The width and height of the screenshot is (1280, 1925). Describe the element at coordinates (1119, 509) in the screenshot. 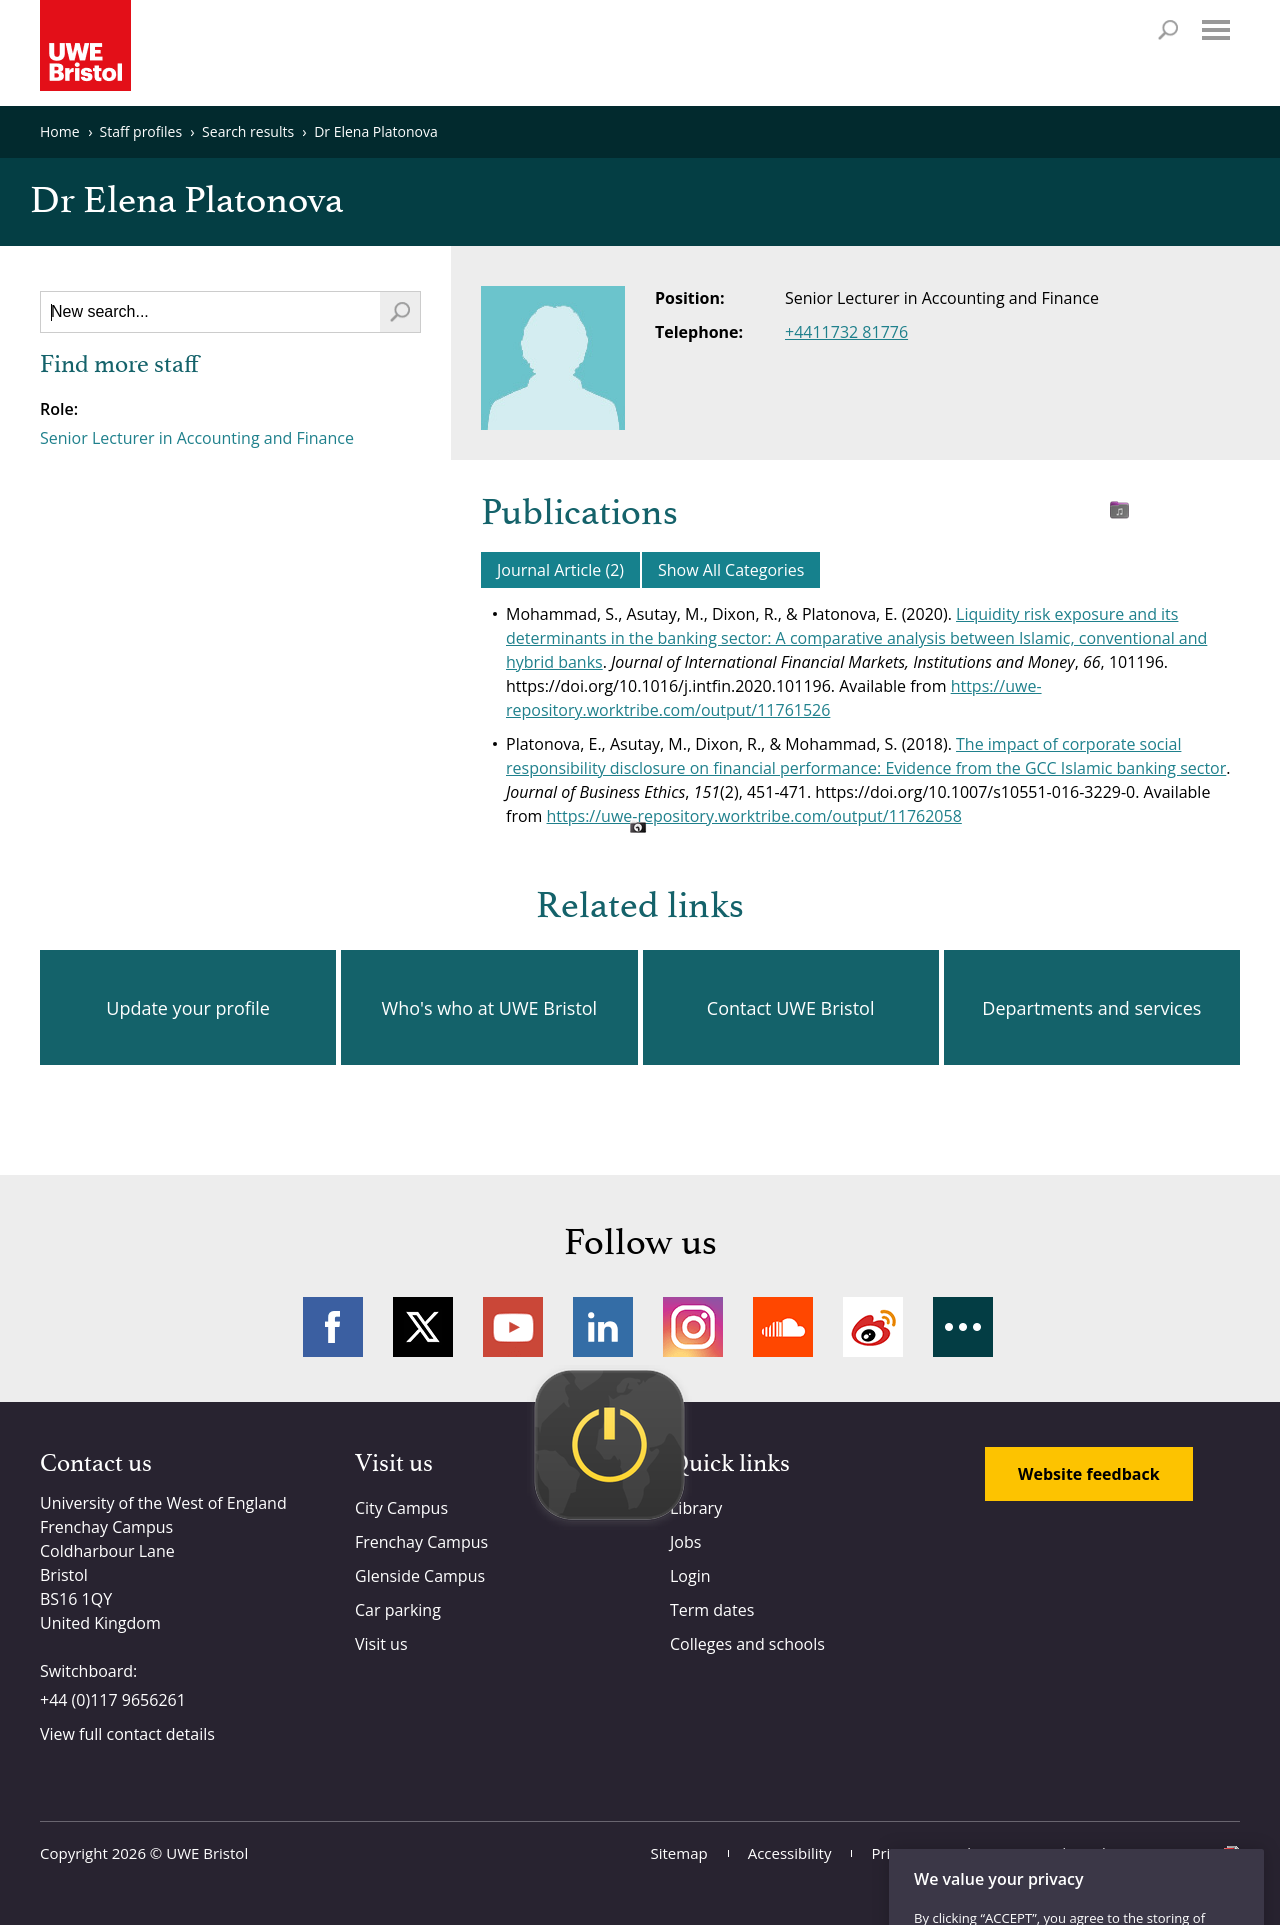

I see `open your music folder` at that location.